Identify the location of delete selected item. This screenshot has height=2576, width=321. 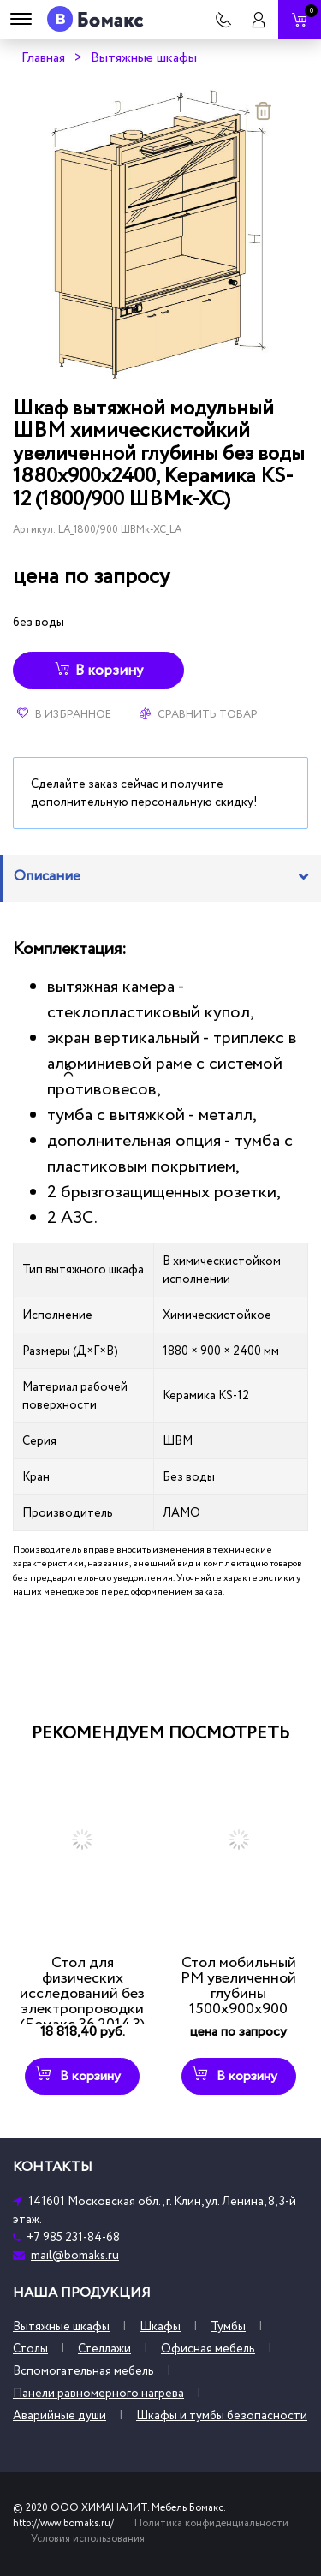
(263, 110).